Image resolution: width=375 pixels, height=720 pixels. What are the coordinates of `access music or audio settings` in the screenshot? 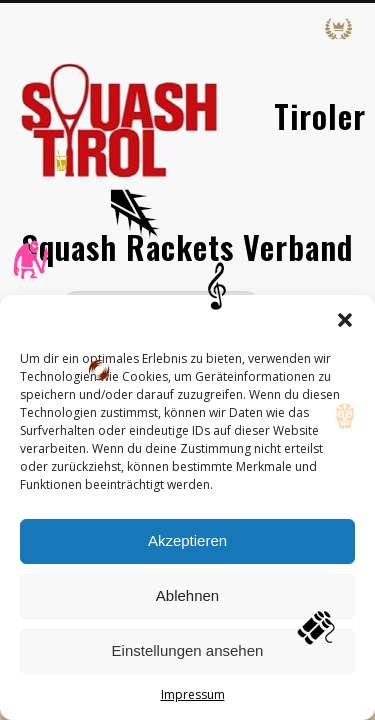 It's located at (217, 286).